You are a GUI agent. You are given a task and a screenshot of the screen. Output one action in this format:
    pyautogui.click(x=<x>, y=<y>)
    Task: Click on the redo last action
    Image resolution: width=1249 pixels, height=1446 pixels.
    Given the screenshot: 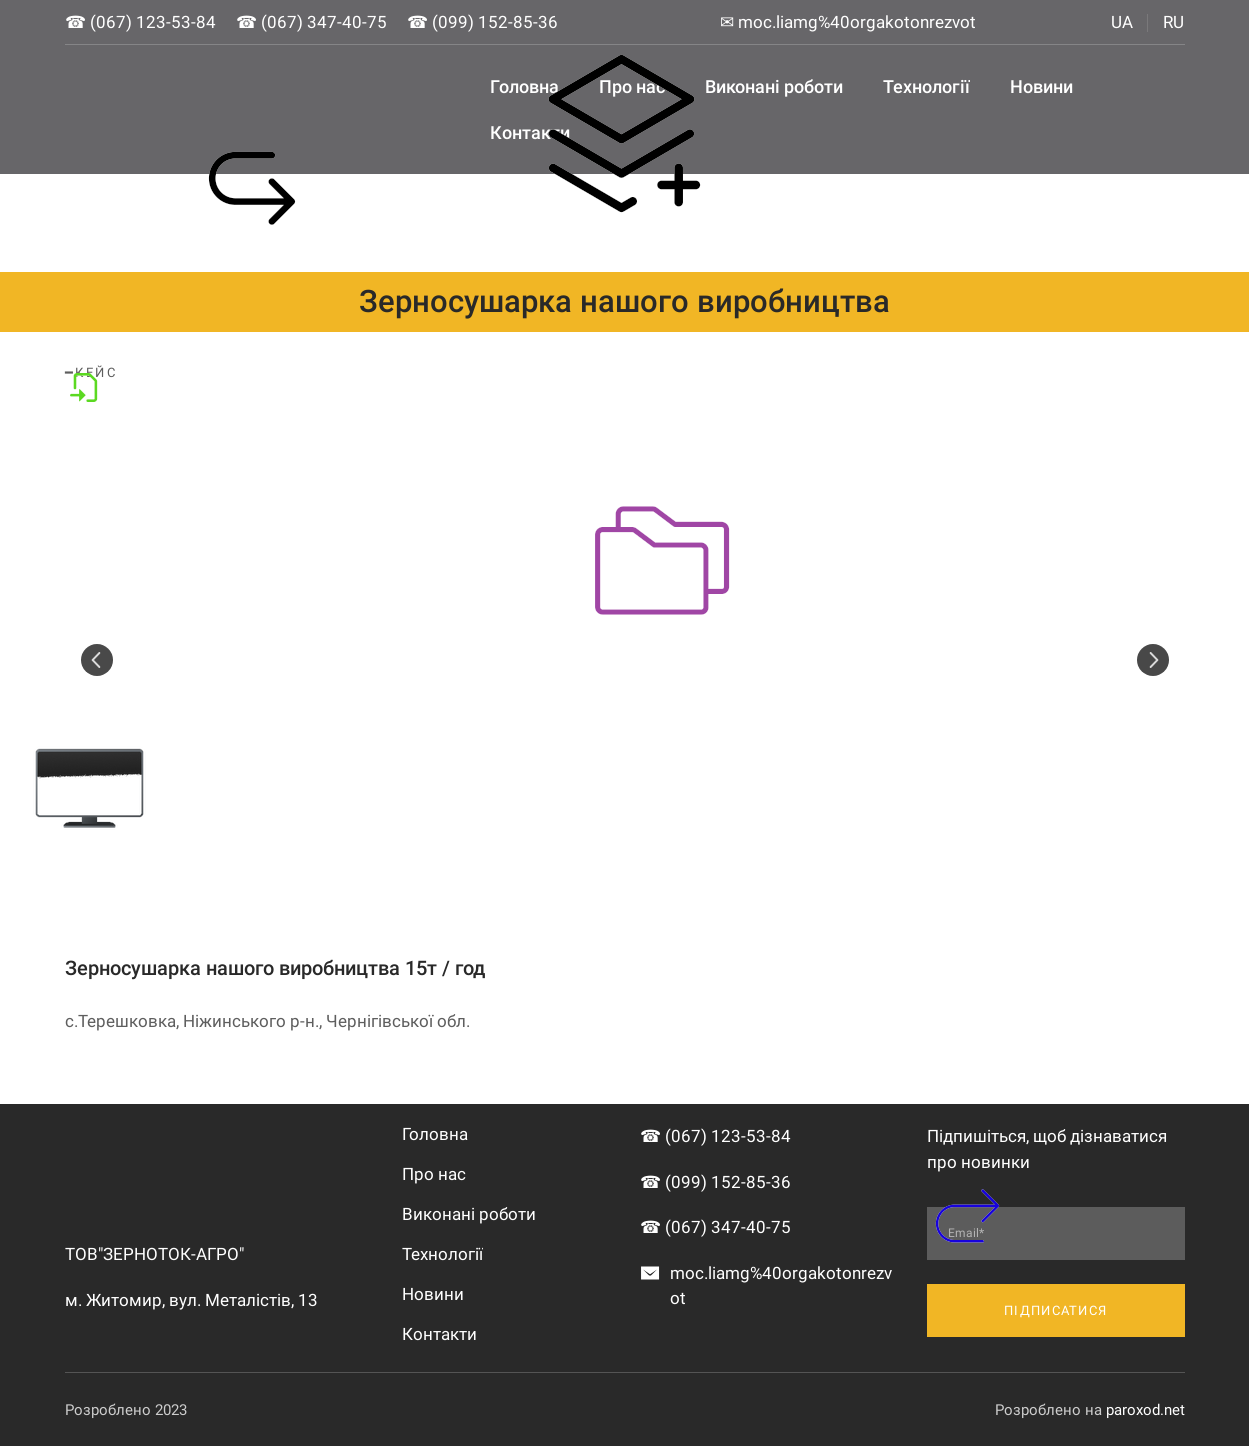 What is the action you would take?
    pyautogui.click(x=252, y=185)
    